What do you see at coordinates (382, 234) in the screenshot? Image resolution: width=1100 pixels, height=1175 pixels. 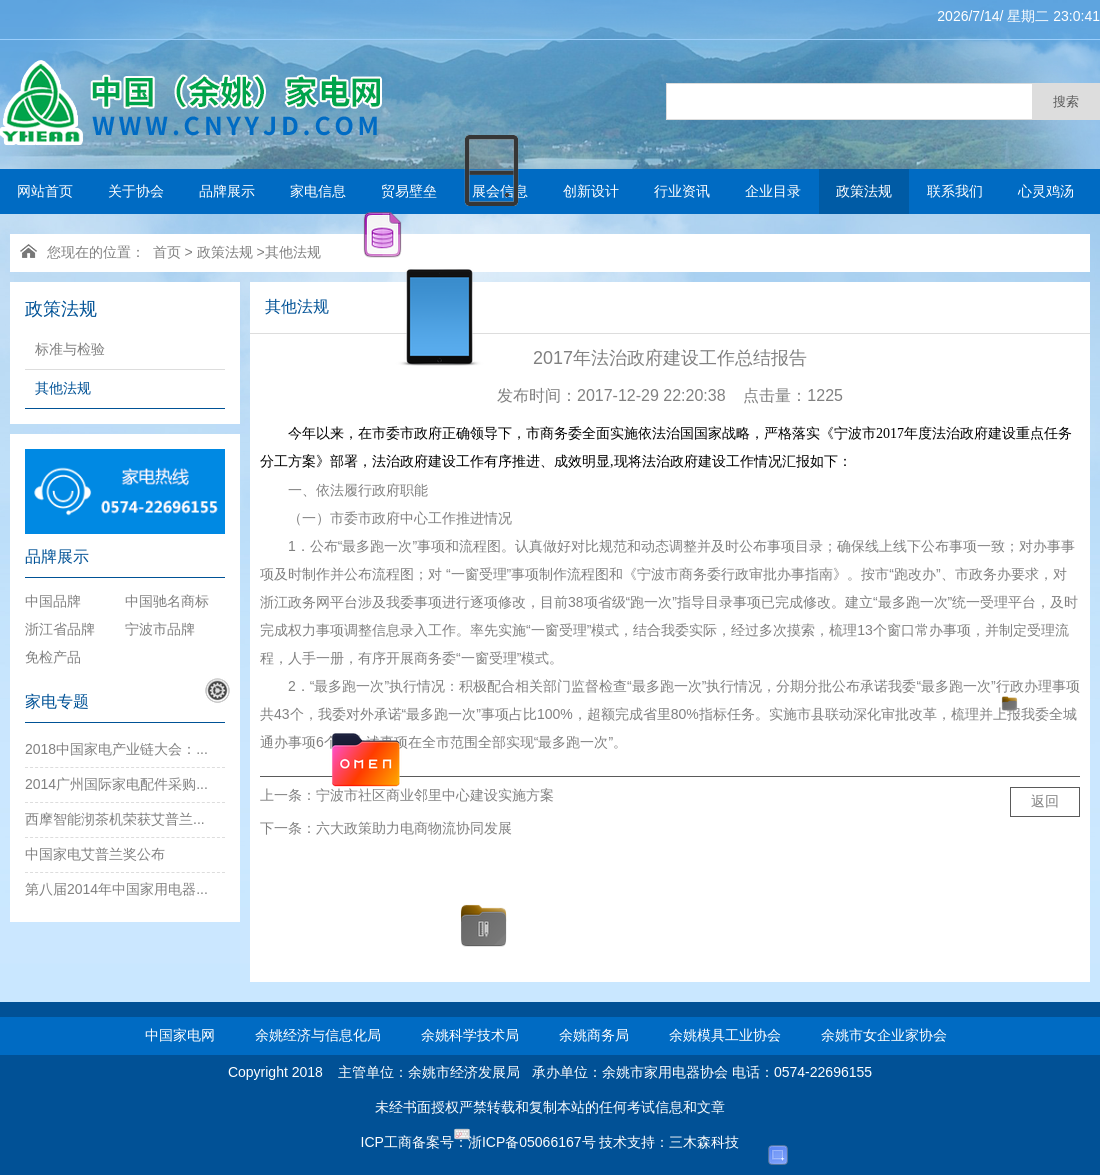 I see `open a database file` at bounding box center [382, 234].